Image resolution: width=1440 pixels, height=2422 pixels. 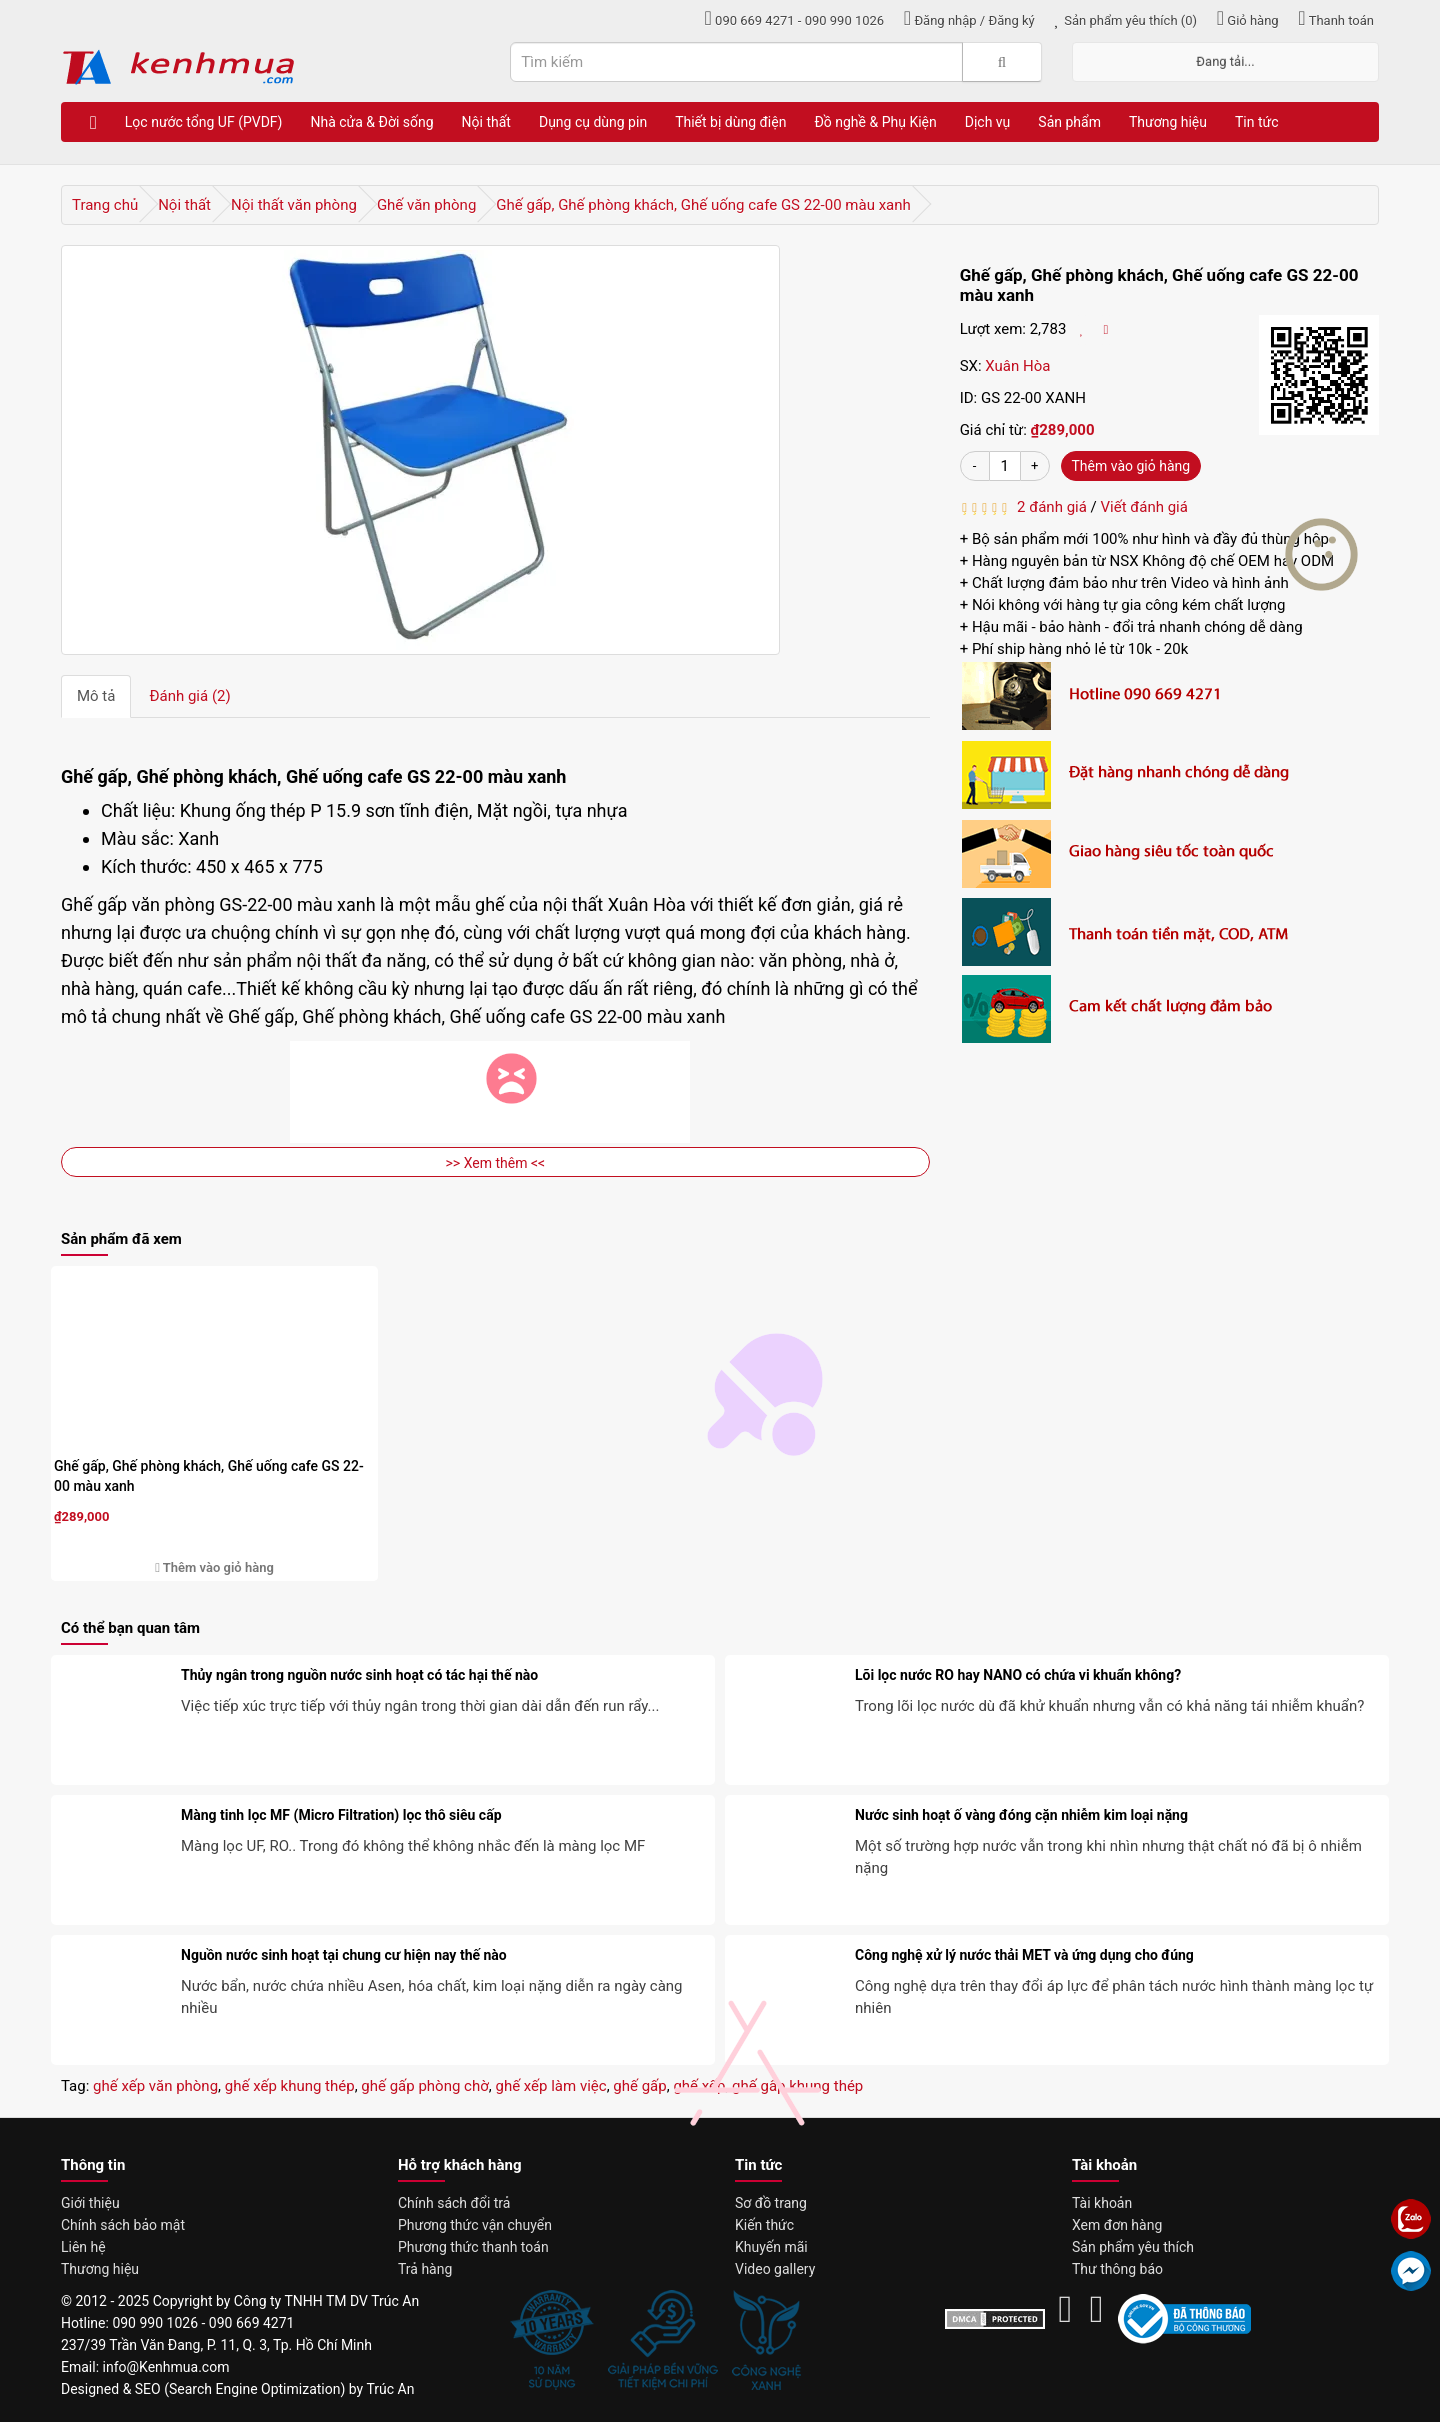 I want to click on access table tennis or ping pong games, so click(x=765, y=1391).